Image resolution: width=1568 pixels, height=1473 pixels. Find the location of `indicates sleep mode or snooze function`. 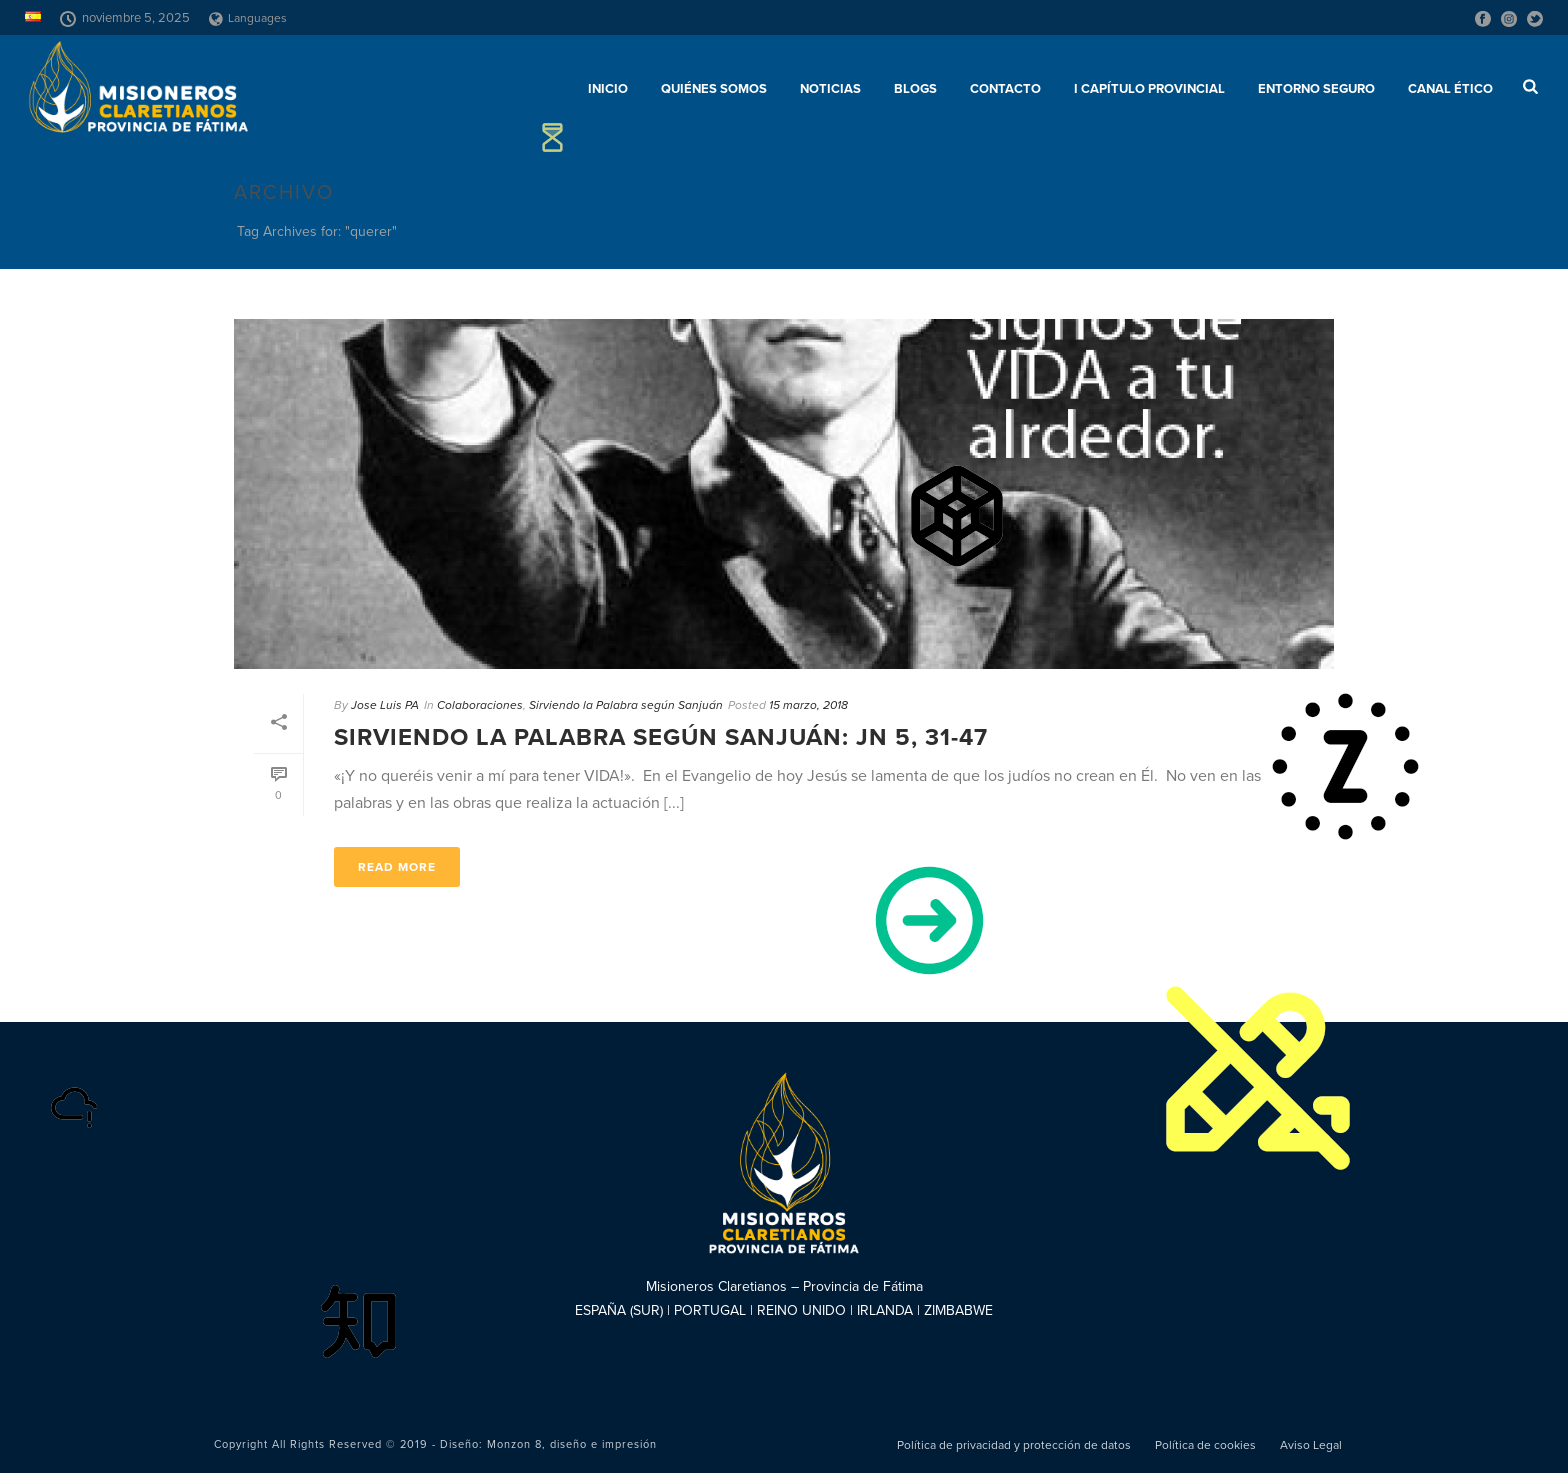

indicates sleep mode or snooze function is located at coordinates (1345, 766).